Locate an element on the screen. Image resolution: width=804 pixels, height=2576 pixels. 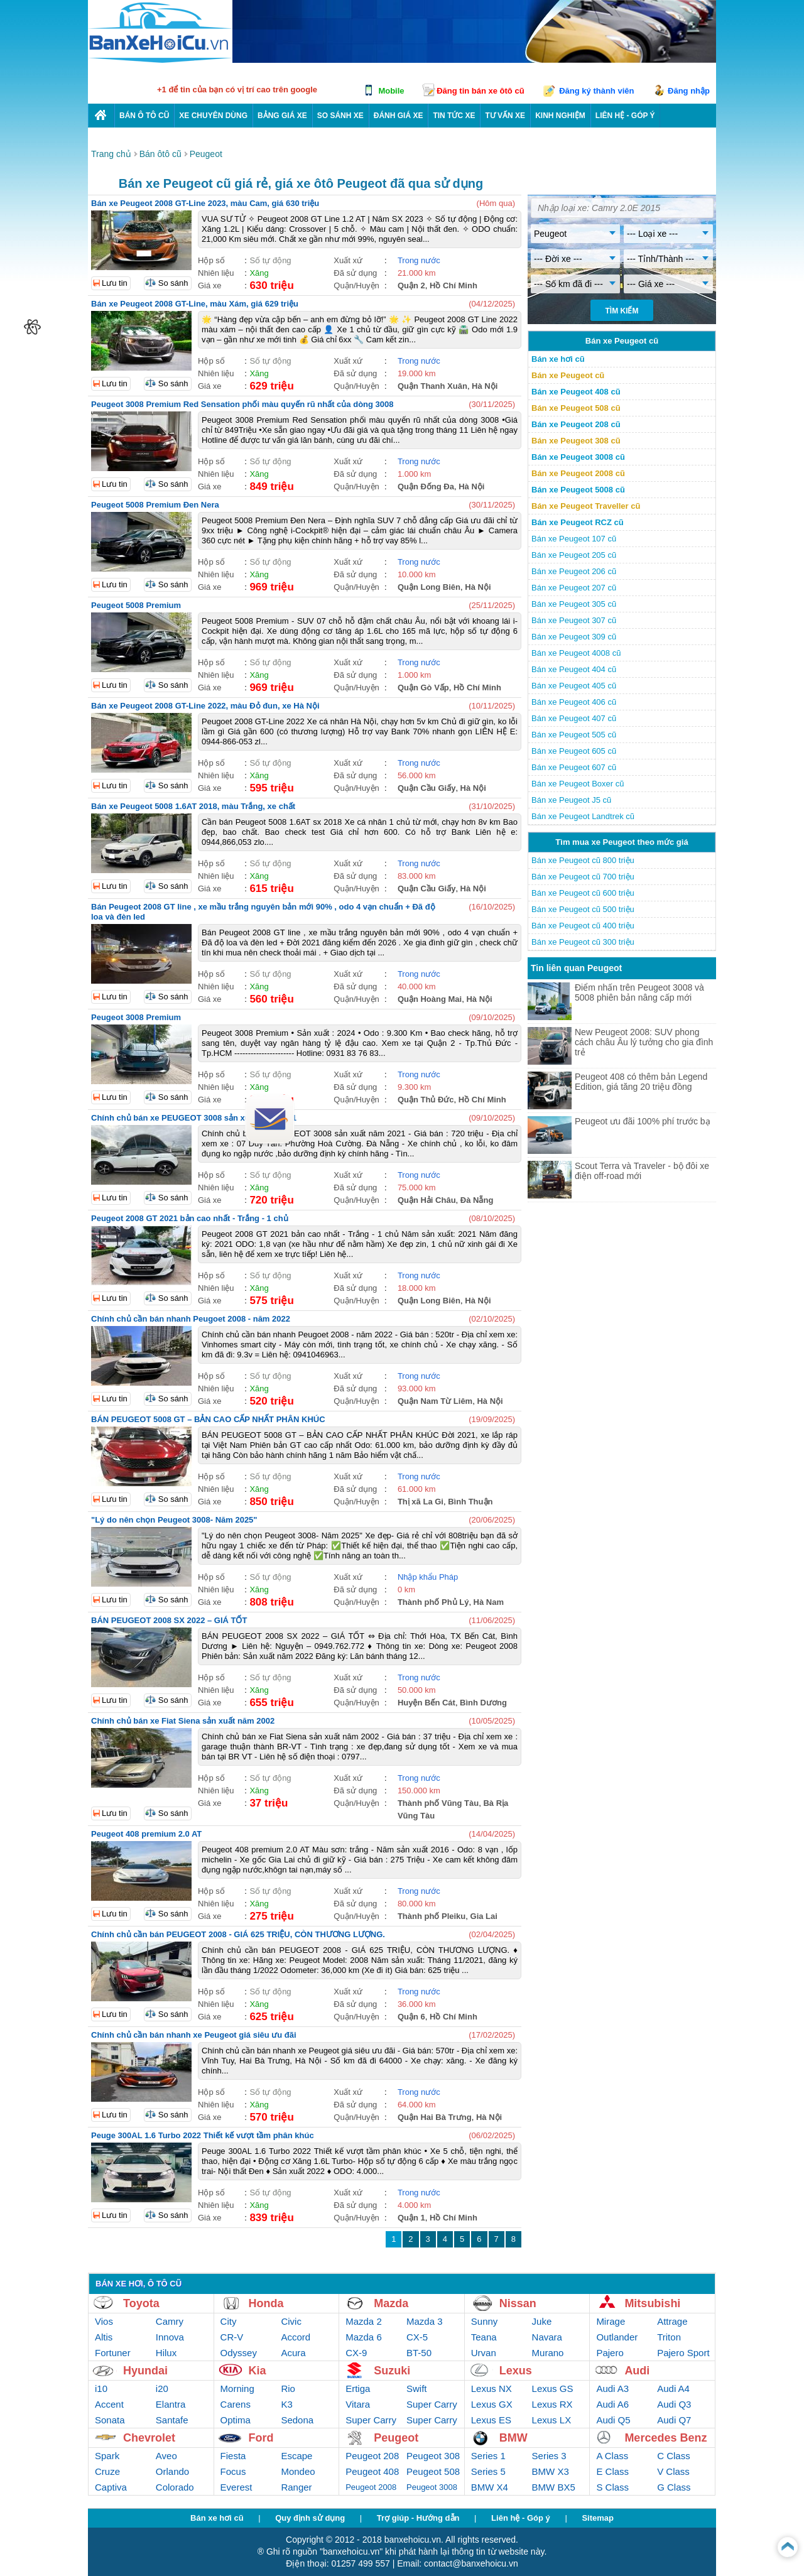
open fastmail email app is located at coordinates (269, 1119).